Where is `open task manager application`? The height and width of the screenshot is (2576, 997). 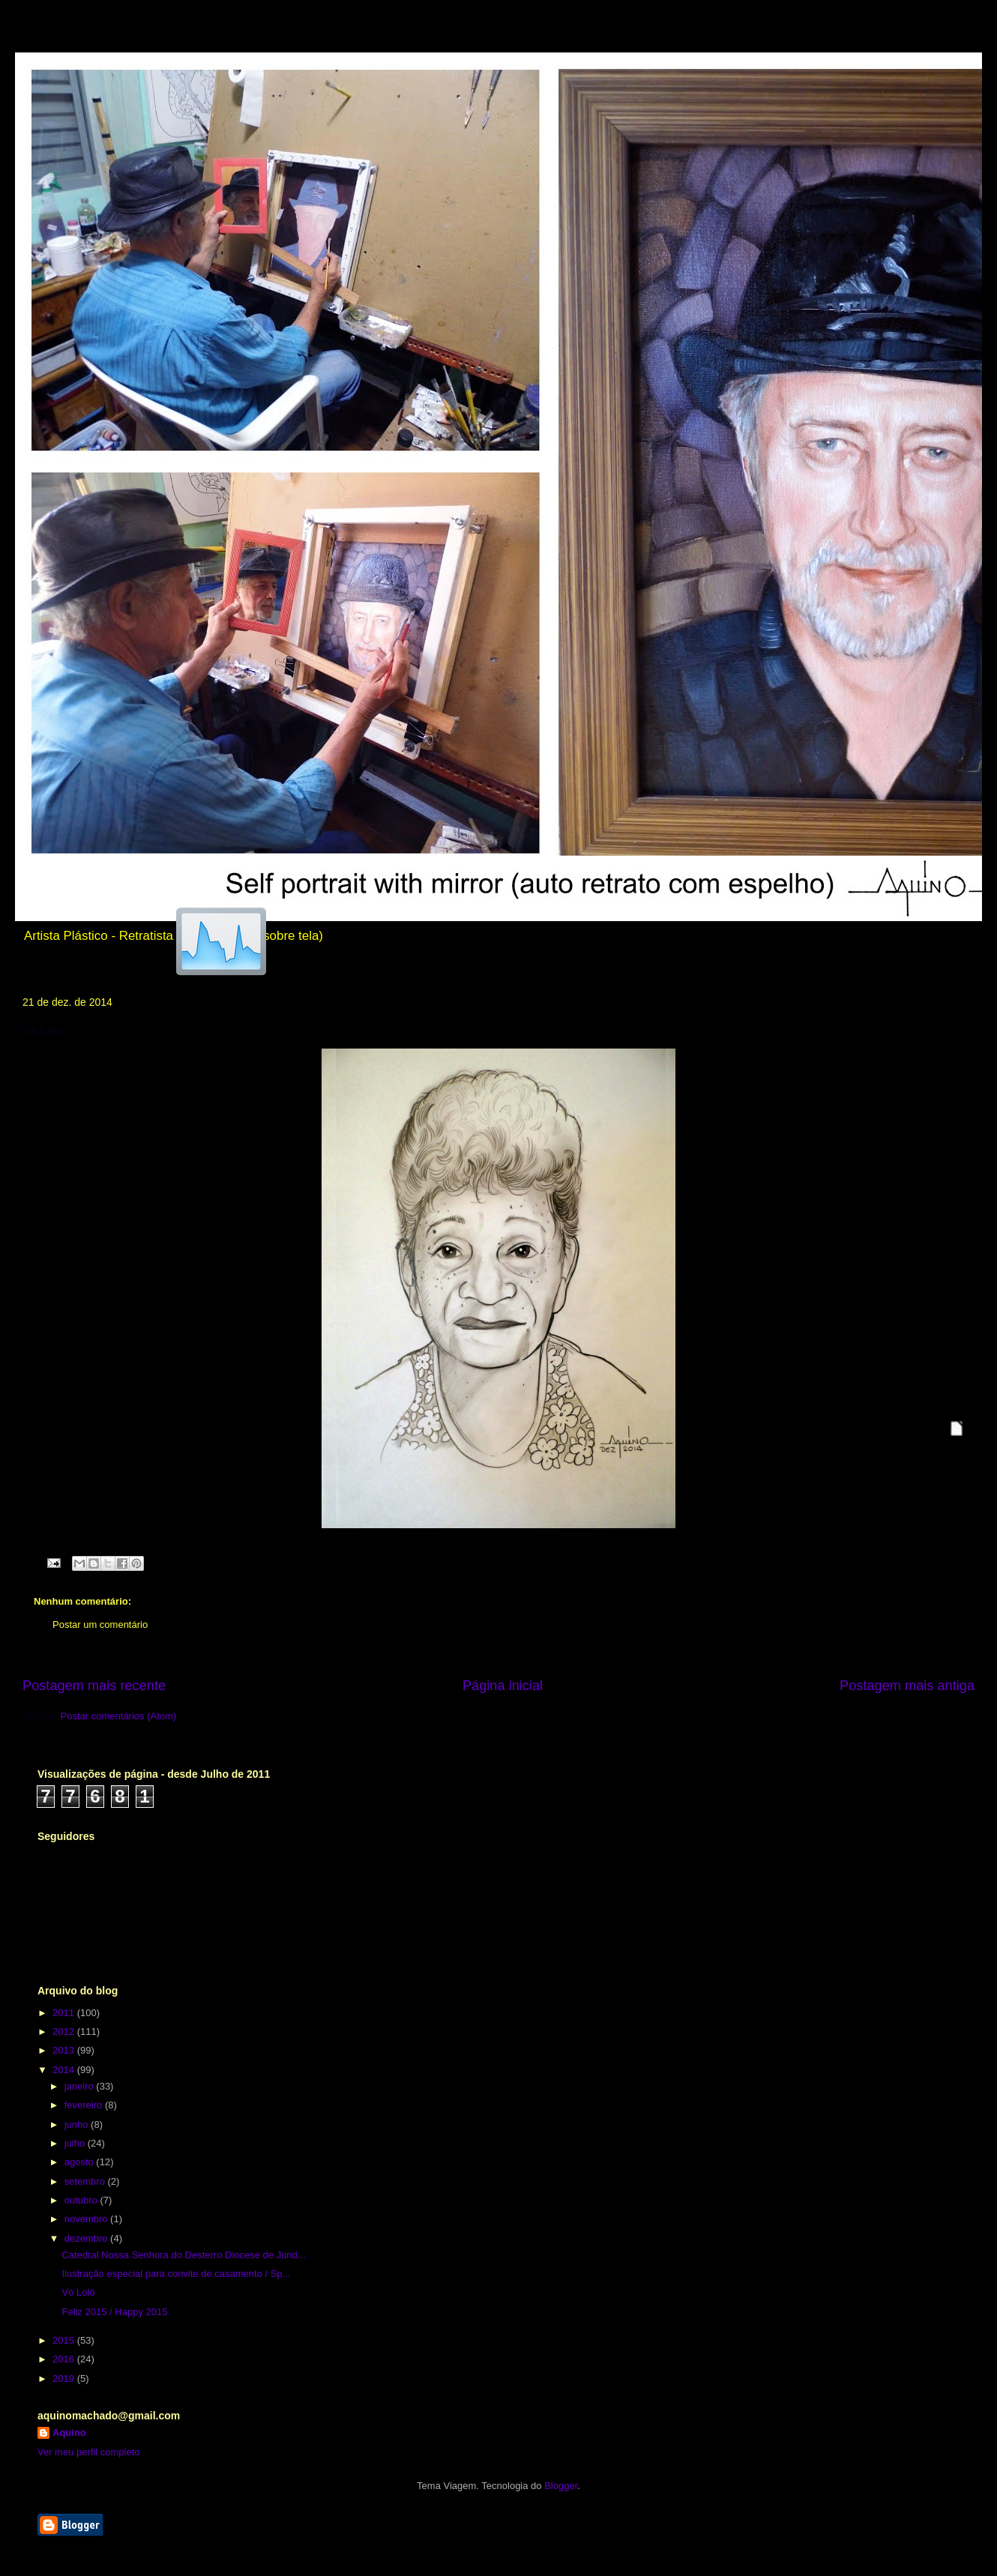 open task manager application is located at coordinates (221, 941).